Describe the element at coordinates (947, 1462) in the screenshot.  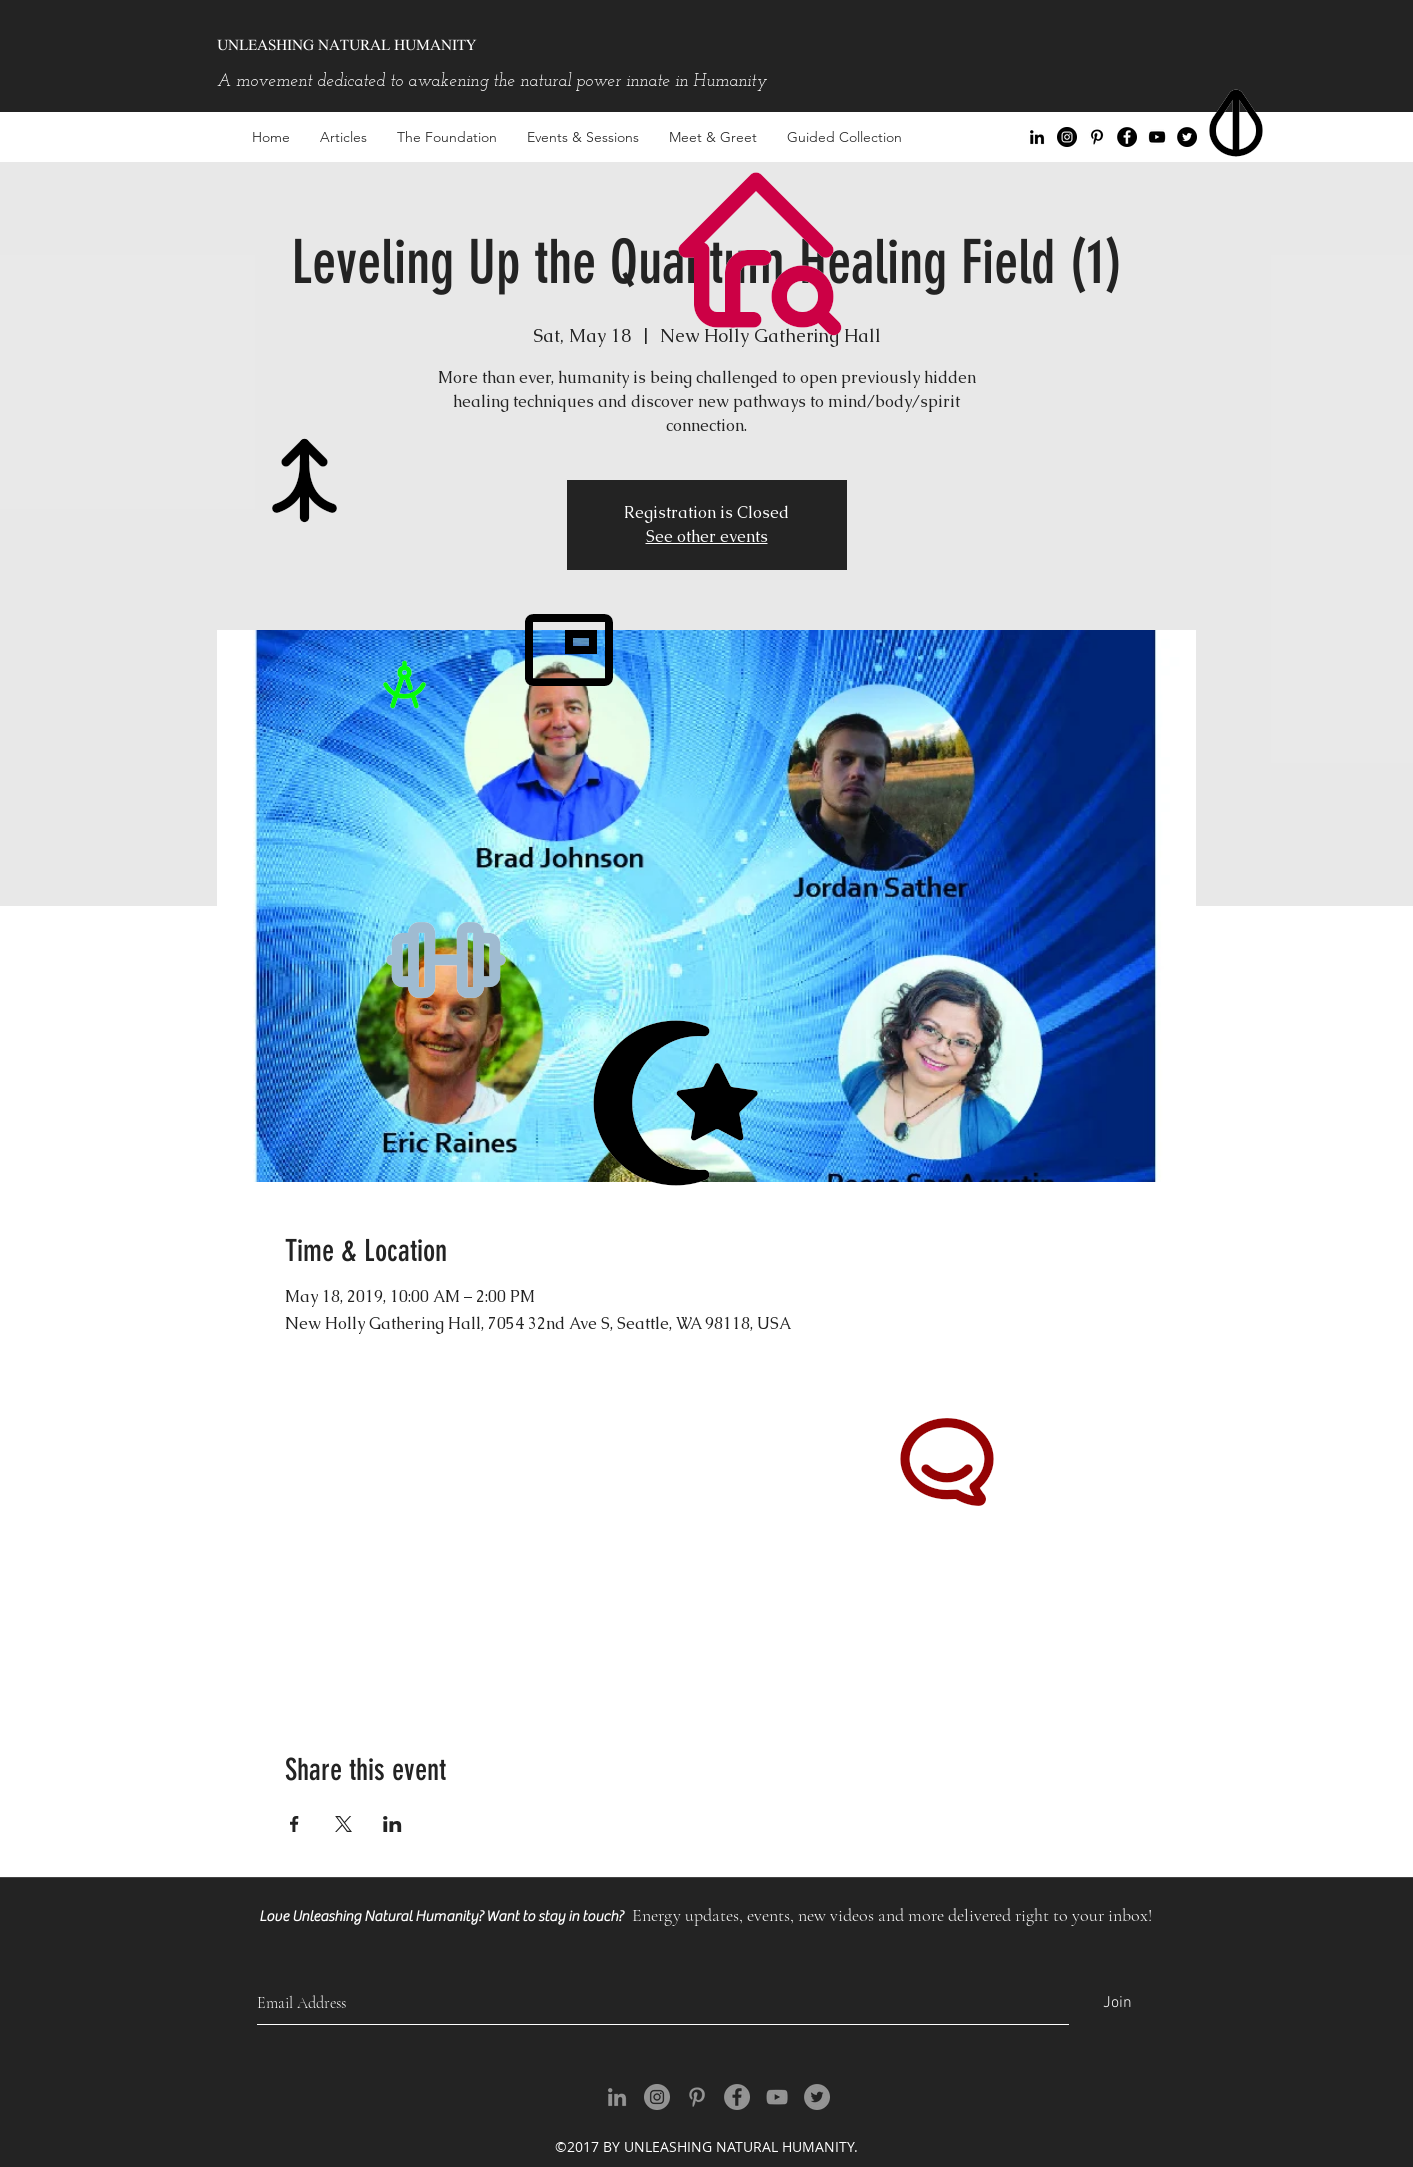
I see `open HipChat messaging app` at that location.